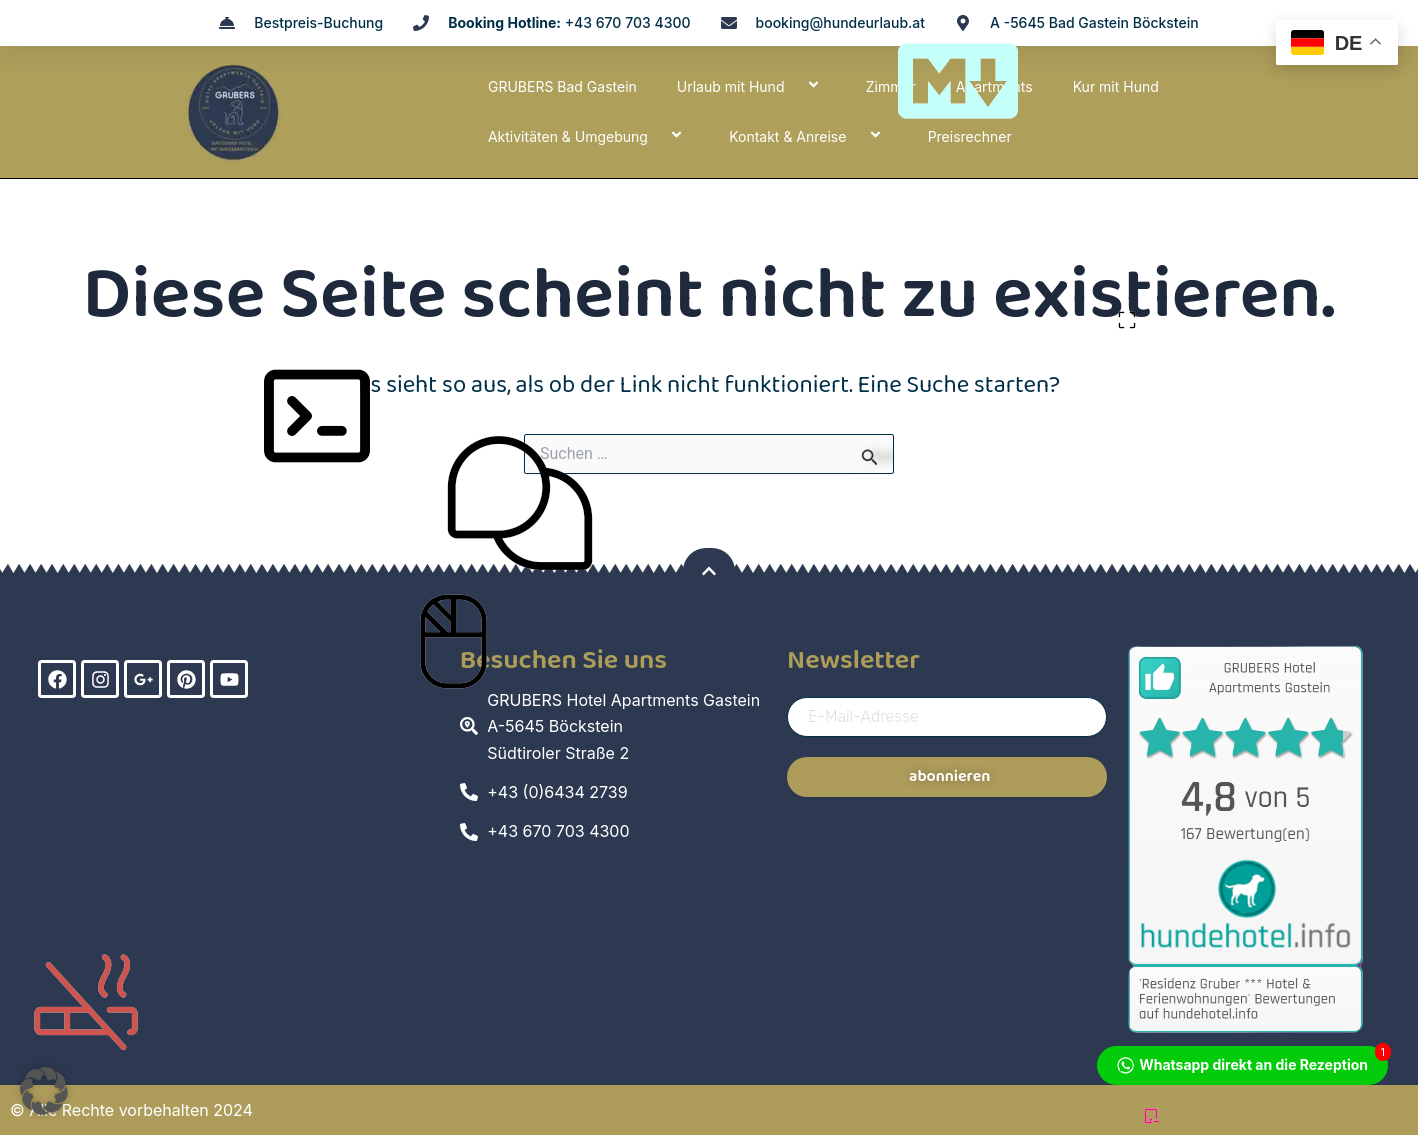  Describe the element at coordinates (317, 416) in the screenshot. I see `open the command line terminal` at that location.